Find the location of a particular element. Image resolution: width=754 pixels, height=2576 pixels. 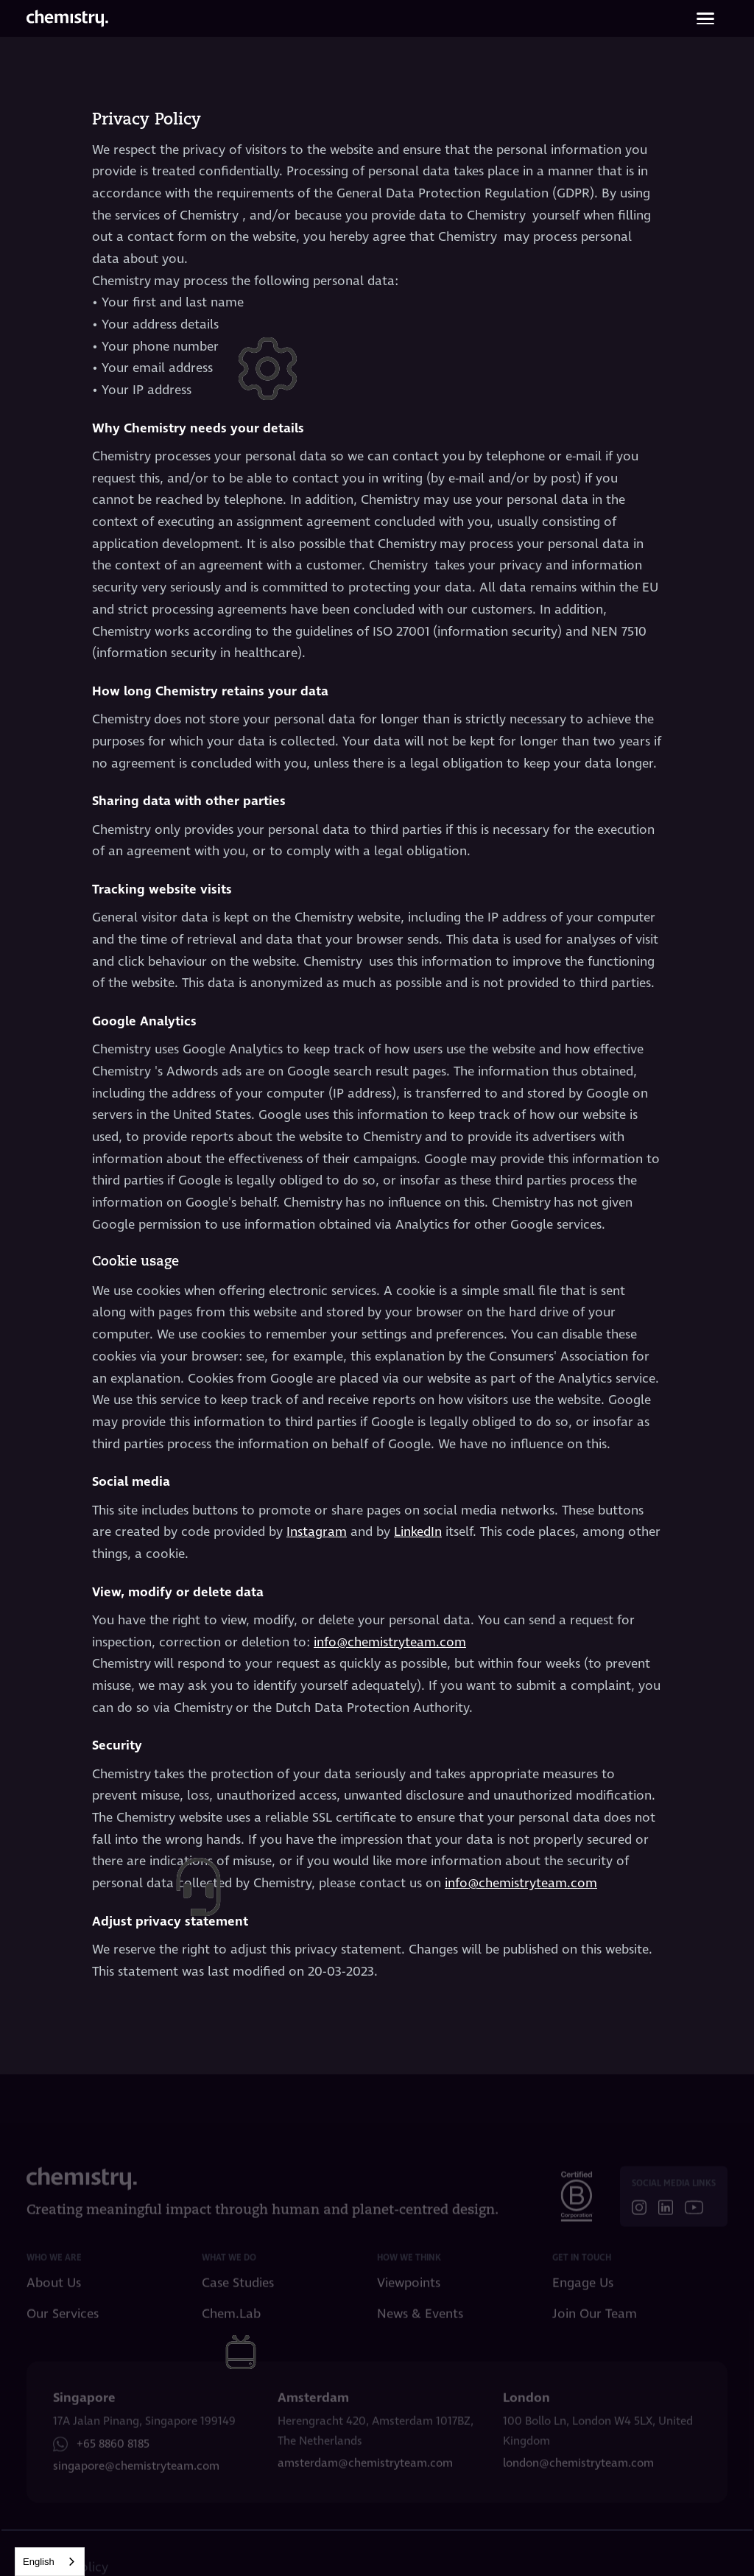

open video player app is located at coordinates (241, 2352).